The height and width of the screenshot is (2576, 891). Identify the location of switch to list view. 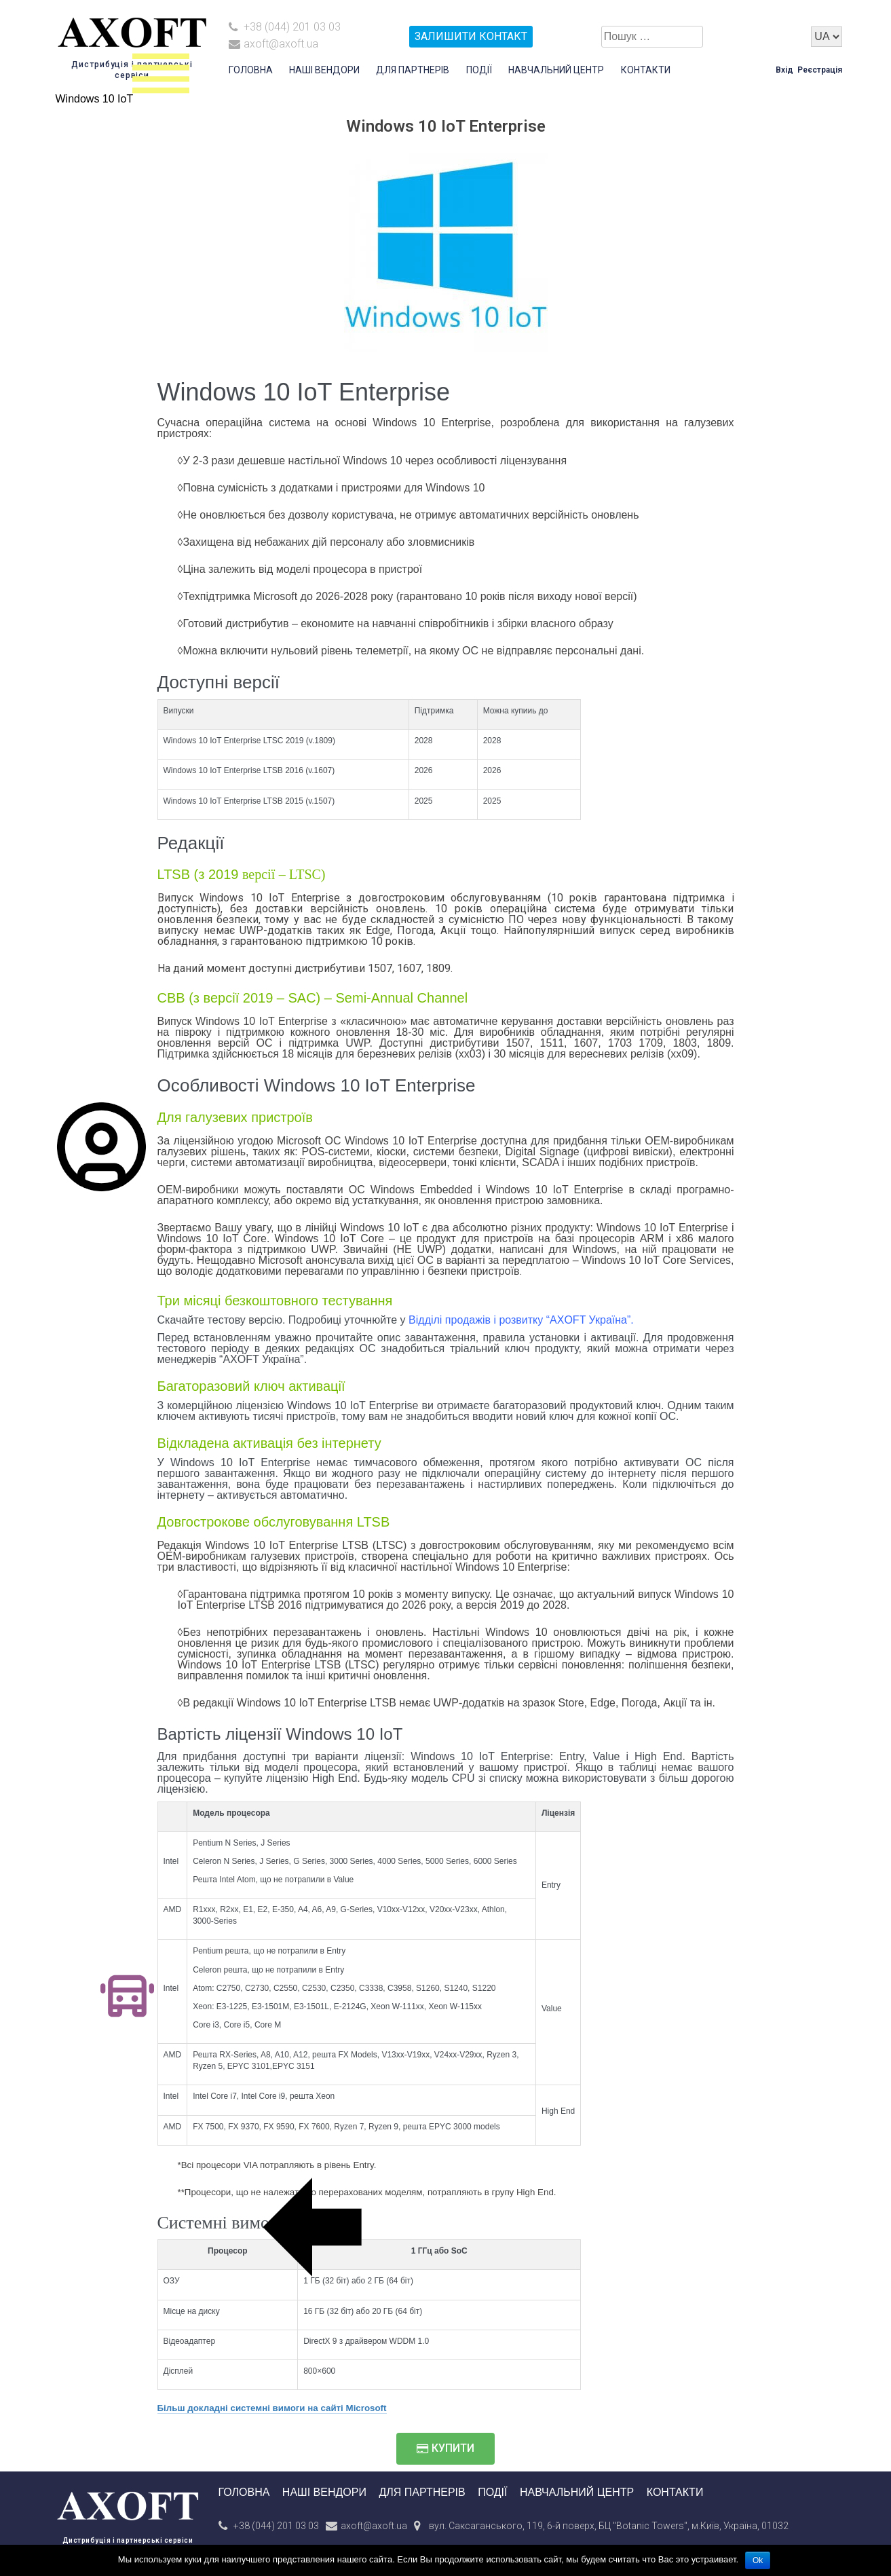
(161, 73).